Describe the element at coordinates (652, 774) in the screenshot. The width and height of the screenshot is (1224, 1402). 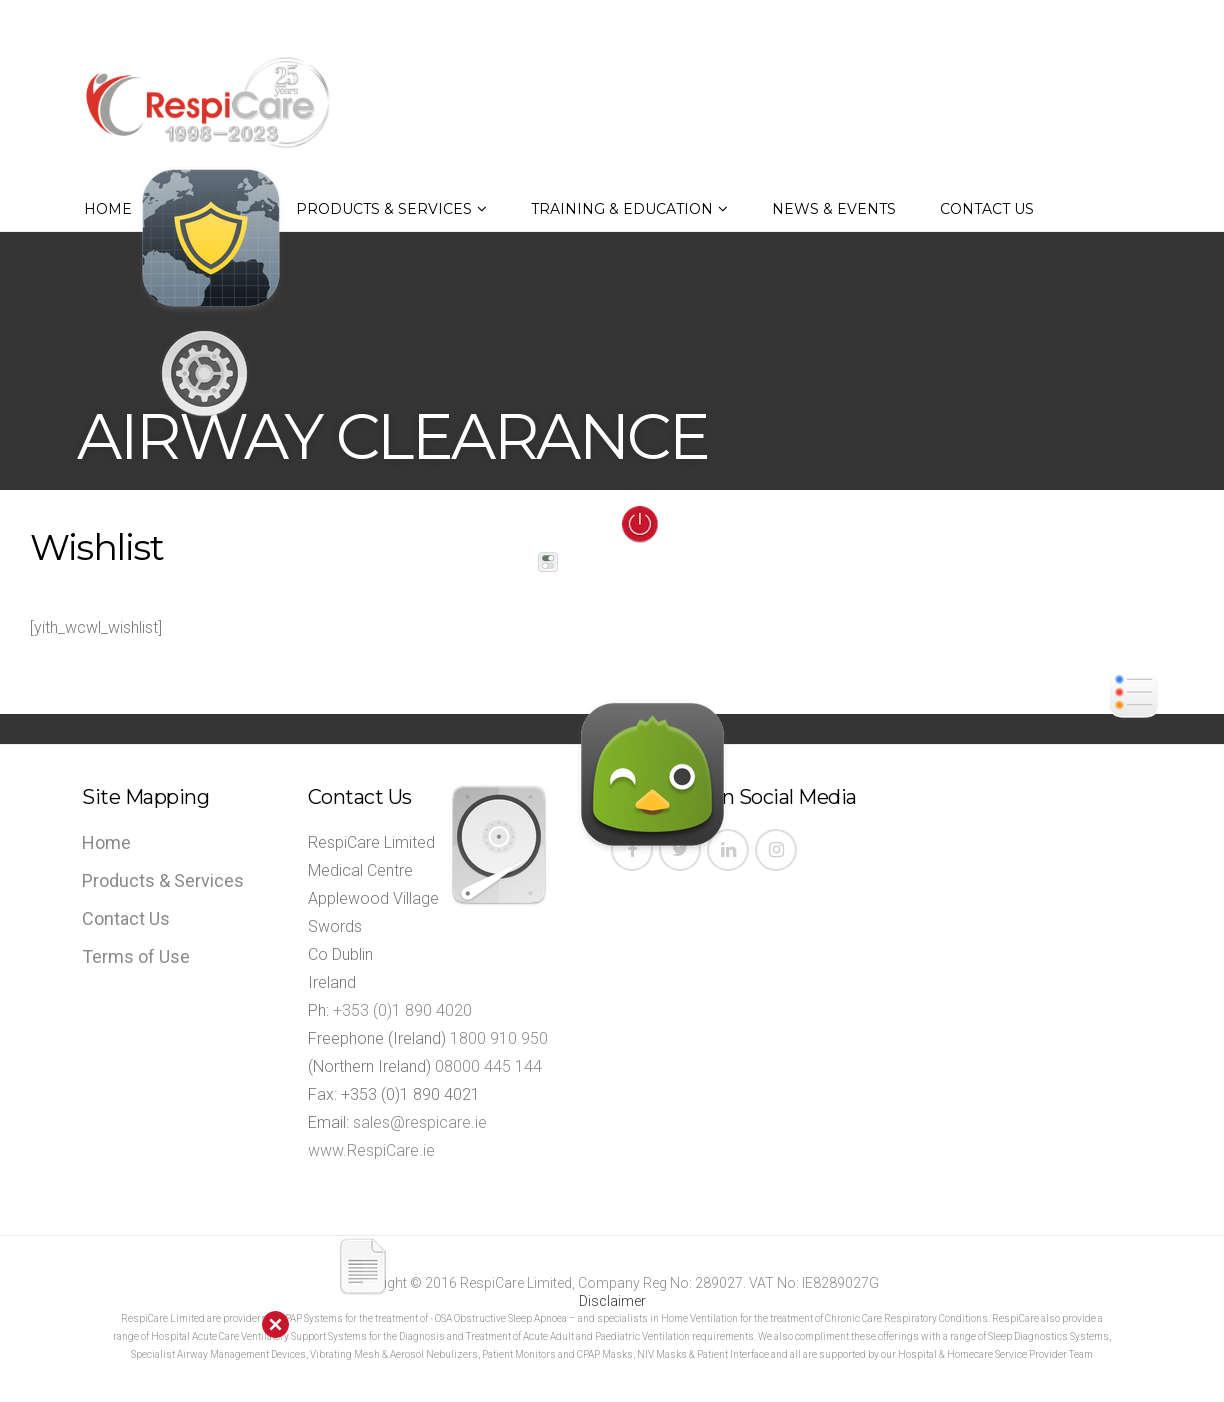
I see `open choqok microblogging client` at that location.